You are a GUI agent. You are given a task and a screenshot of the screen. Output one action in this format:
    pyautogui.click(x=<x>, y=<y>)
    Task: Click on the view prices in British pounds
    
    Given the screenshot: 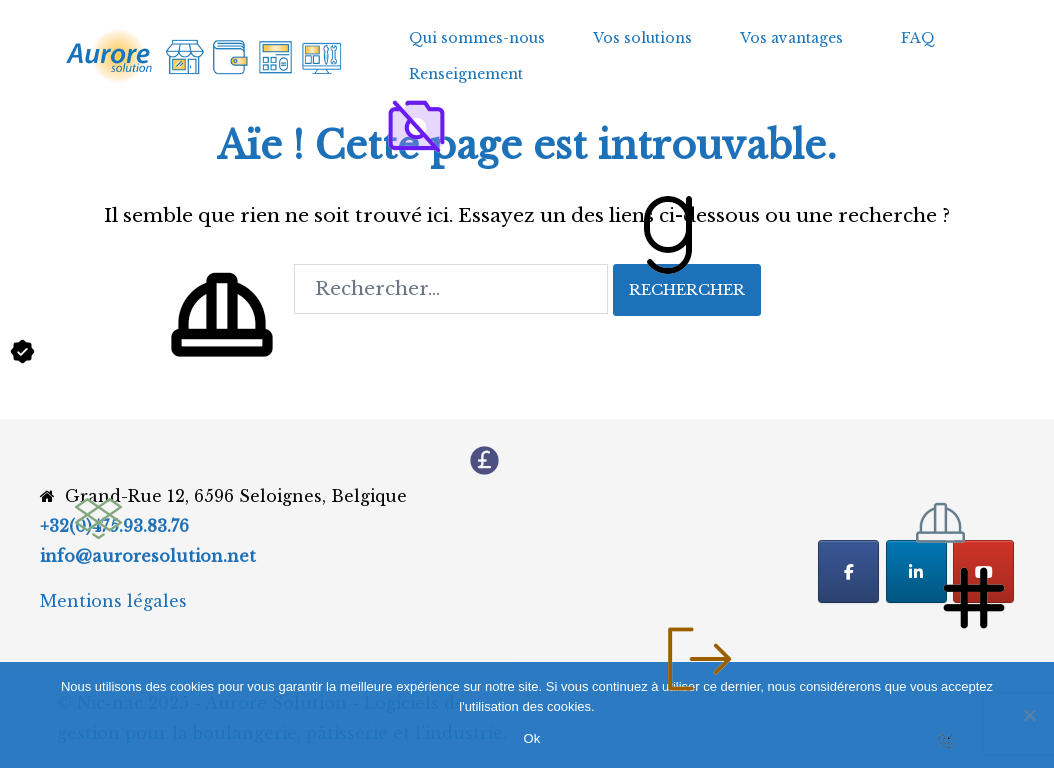 What is the action you would take?
    pyautogui.click(x=484, y=460)
    